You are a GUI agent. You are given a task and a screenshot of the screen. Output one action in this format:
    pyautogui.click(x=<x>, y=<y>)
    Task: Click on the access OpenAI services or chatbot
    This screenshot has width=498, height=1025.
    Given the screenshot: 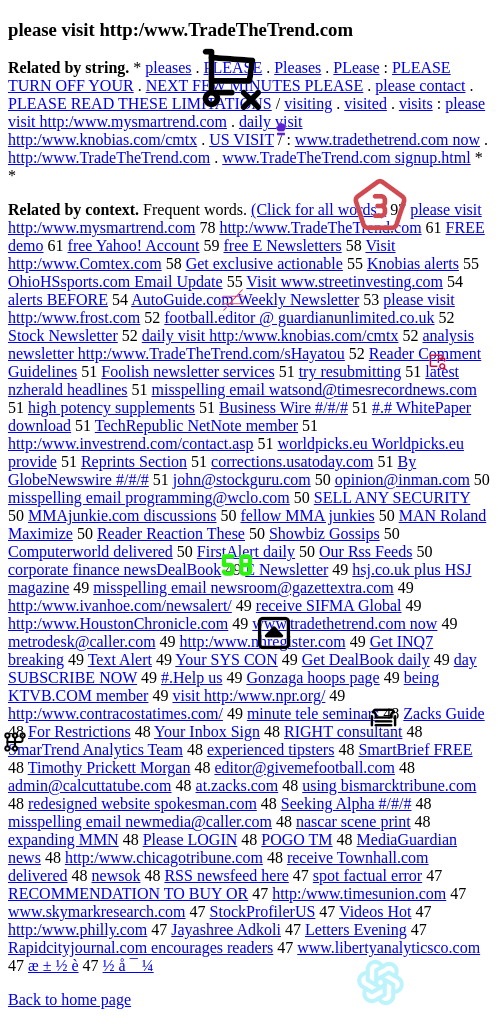 What is the action you would take?
    pyautogui.click(x=380, y=982)
    